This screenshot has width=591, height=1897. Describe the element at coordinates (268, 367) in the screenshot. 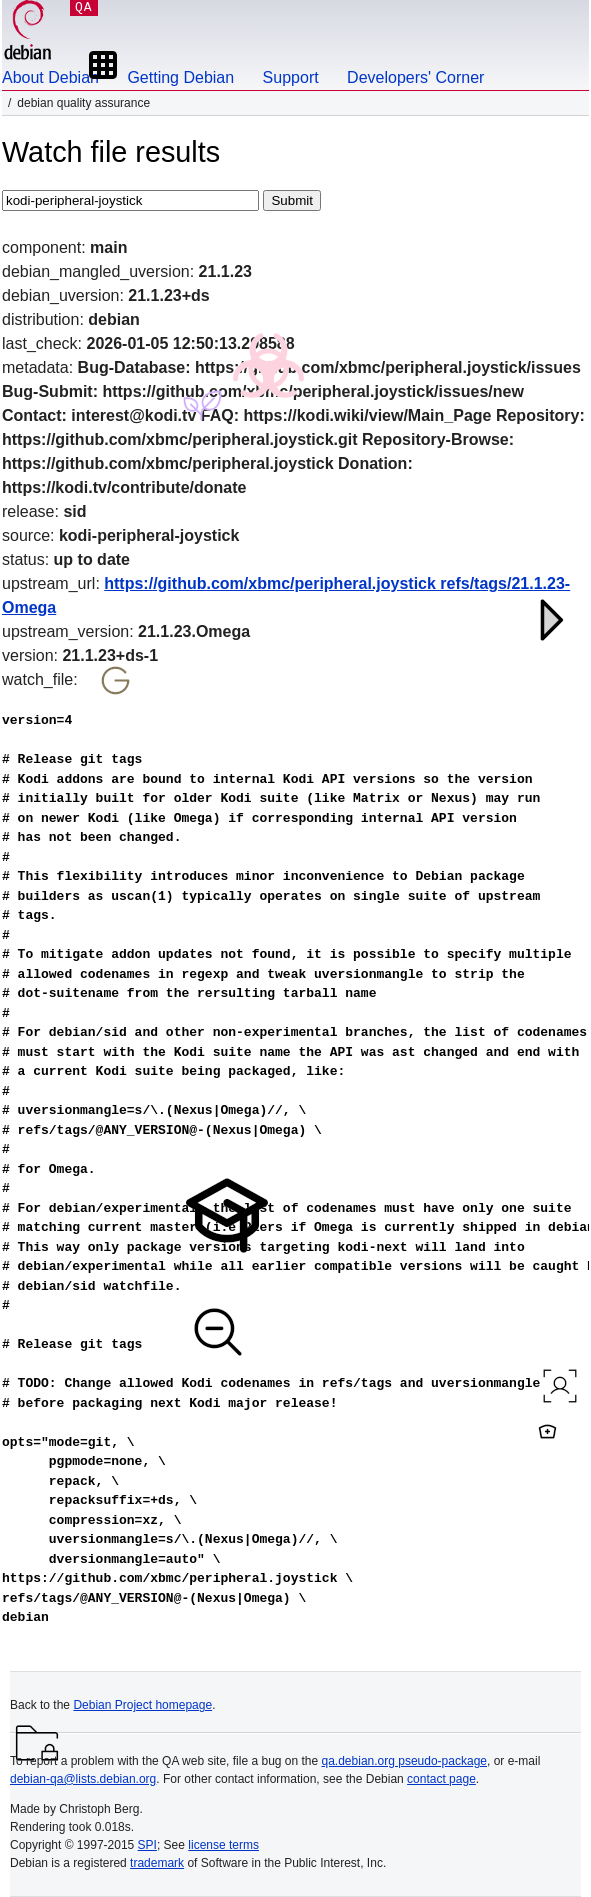

I see `indicates hazardous or dangerous content warning` at that location.